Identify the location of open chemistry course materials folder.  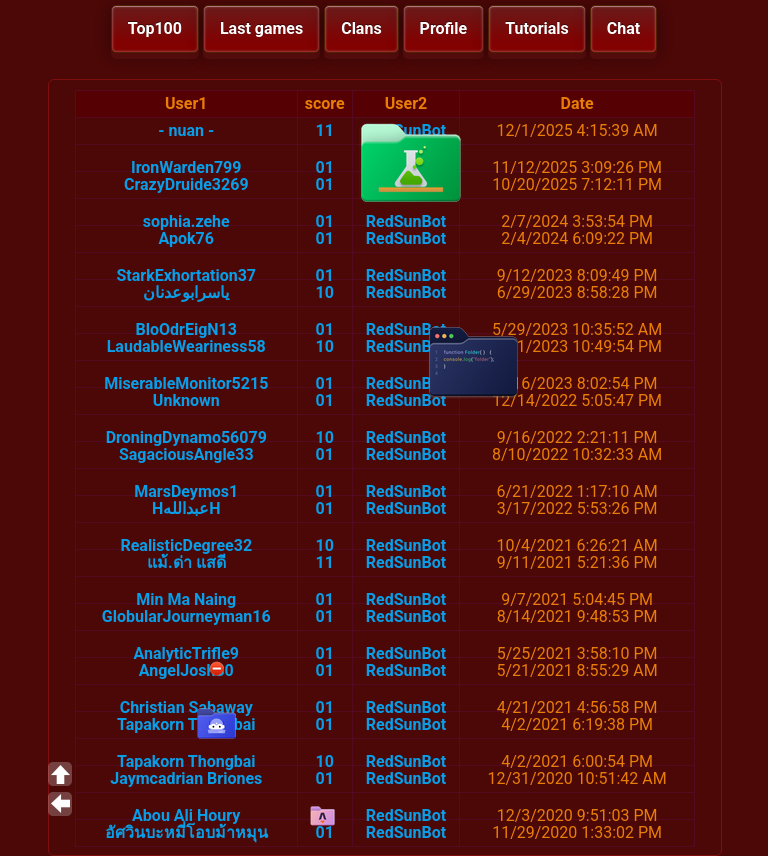
(410, 165).